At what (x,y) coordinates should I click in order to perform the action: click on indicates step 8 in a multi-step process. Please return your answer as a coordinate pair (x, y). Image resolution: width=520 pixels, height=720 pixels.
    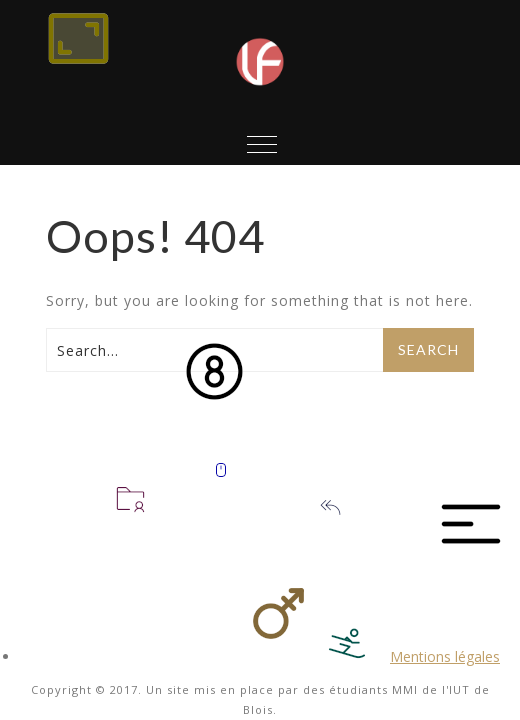
    Looking at the image, I should click on (214, 371).